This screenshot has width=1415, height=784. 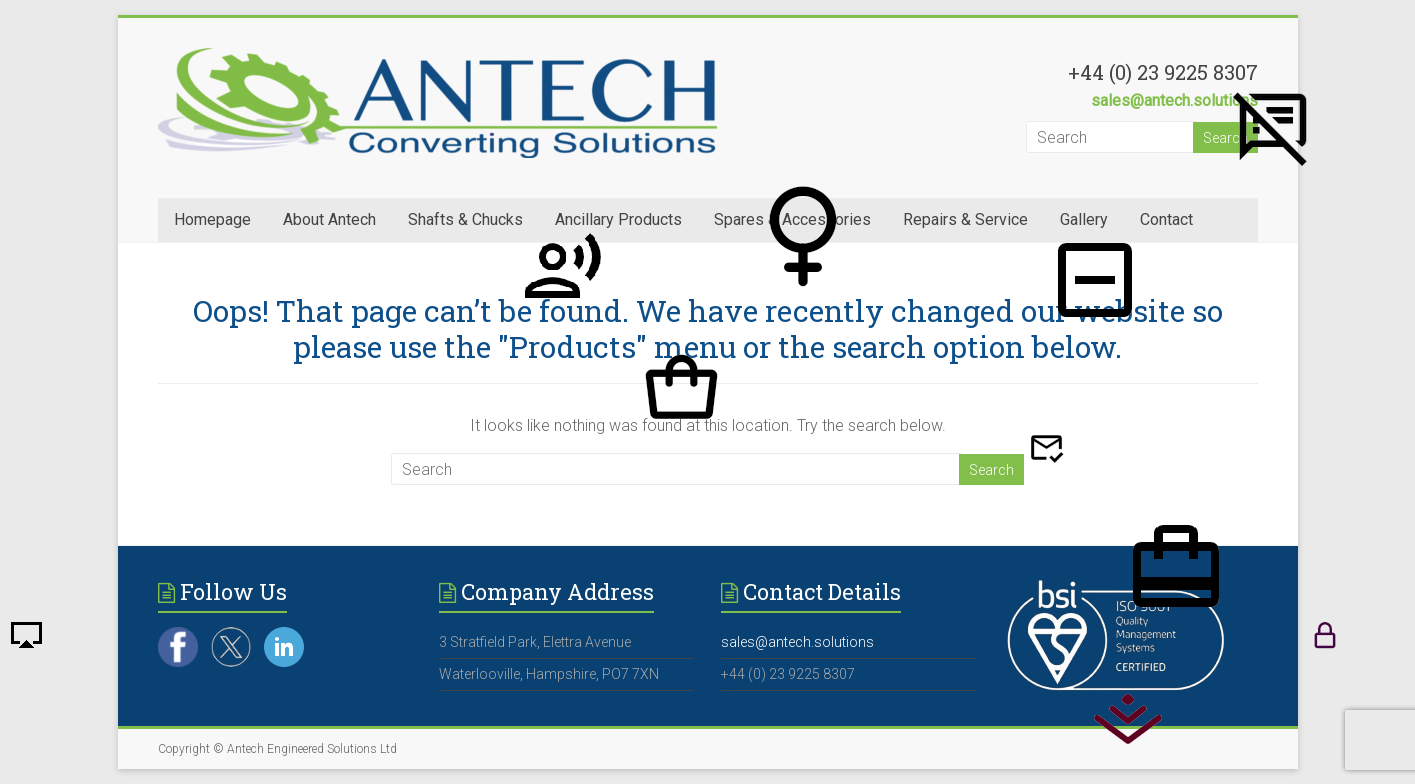 I want to click on indicates partial selection in a list, so click(x=1095, y=280).